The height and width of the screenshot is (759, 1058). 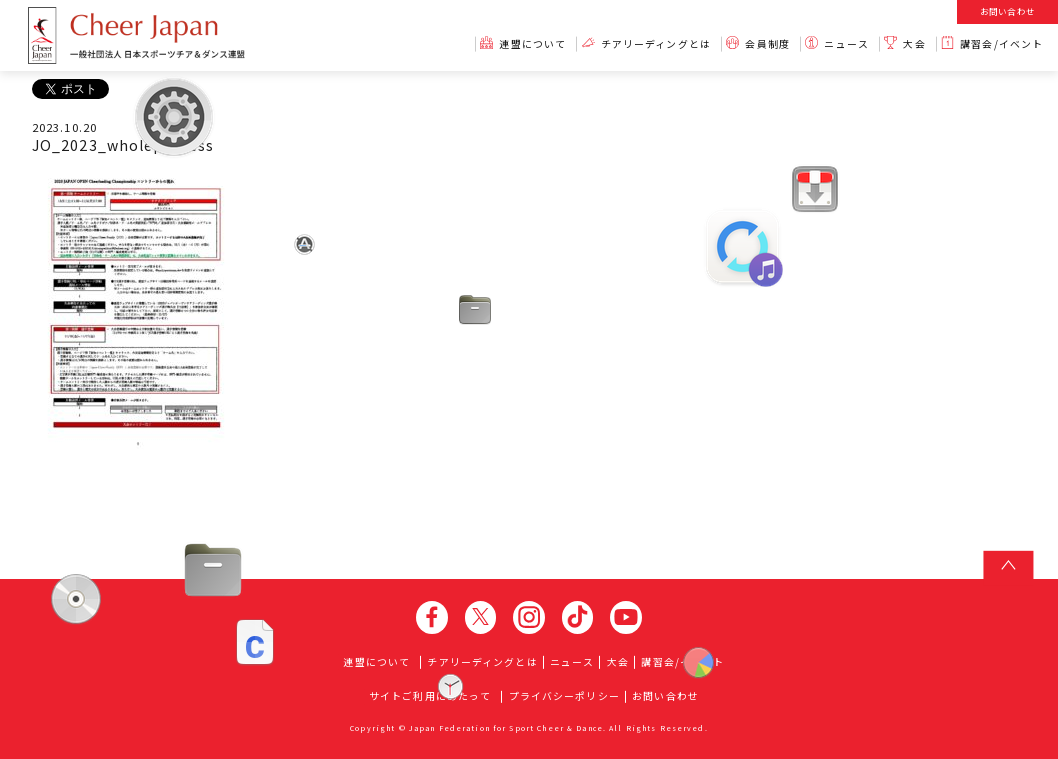 I want to click on open system settings, so click(x=174, y=117).